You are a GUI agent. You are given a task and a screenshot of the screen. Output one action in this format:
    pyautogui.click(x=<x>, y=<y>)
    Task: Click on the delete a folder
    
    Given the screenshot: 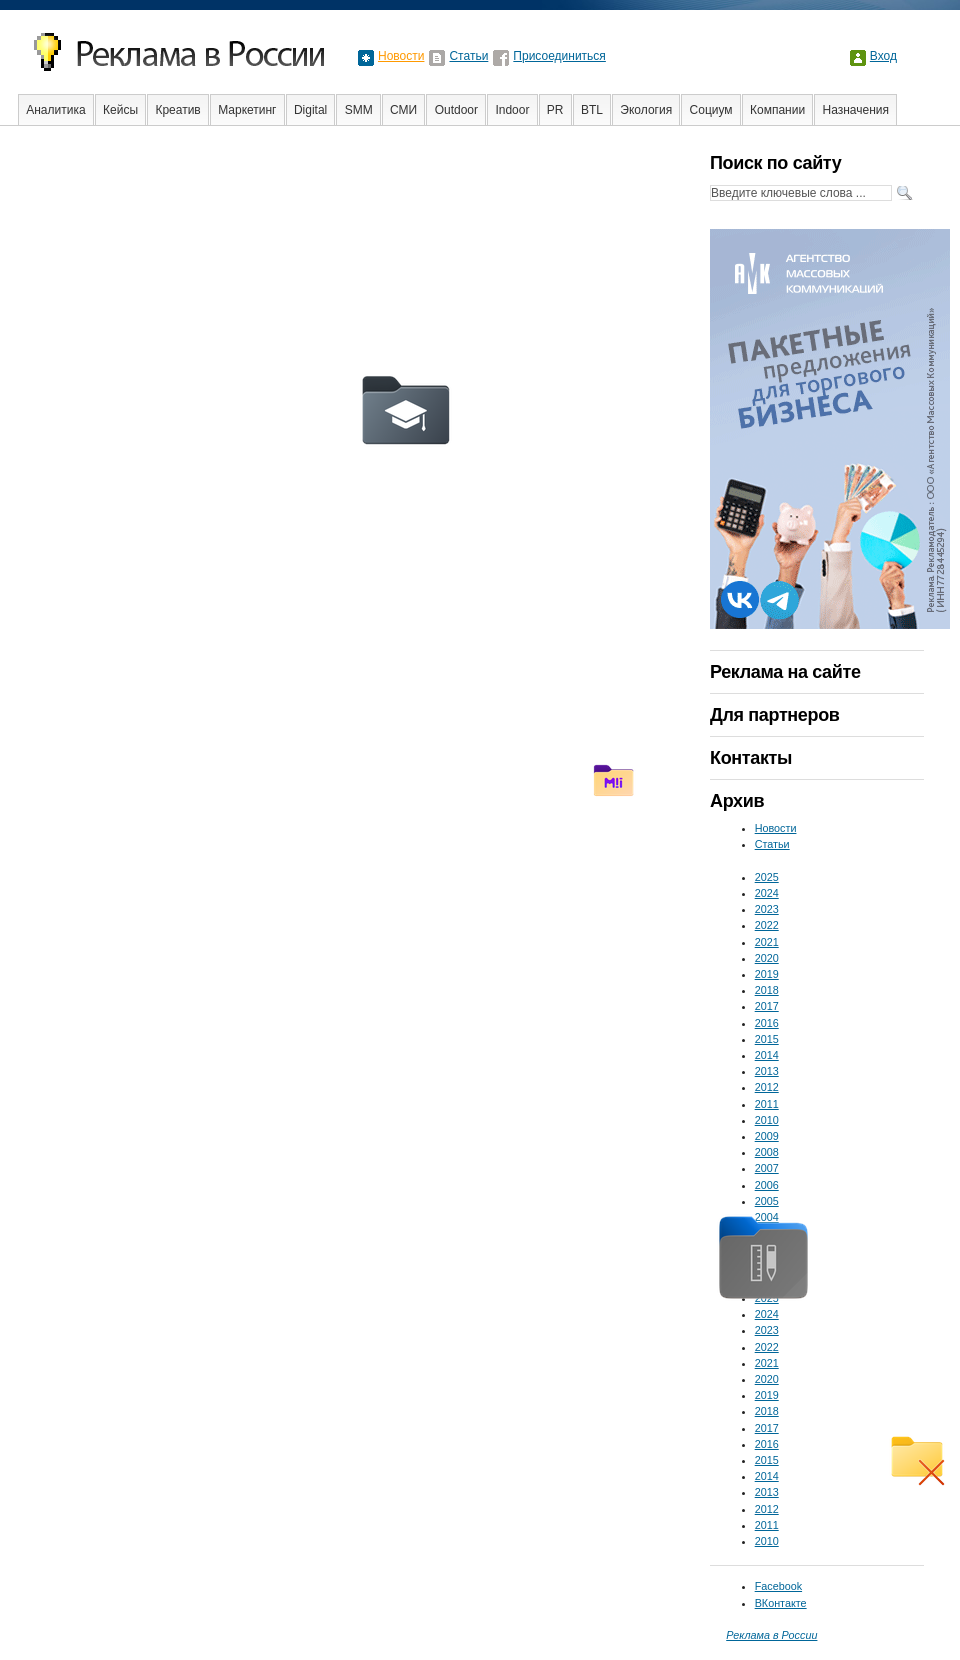 What is the action you would take?
    pyautogui.click(x=917, y=1458)
    